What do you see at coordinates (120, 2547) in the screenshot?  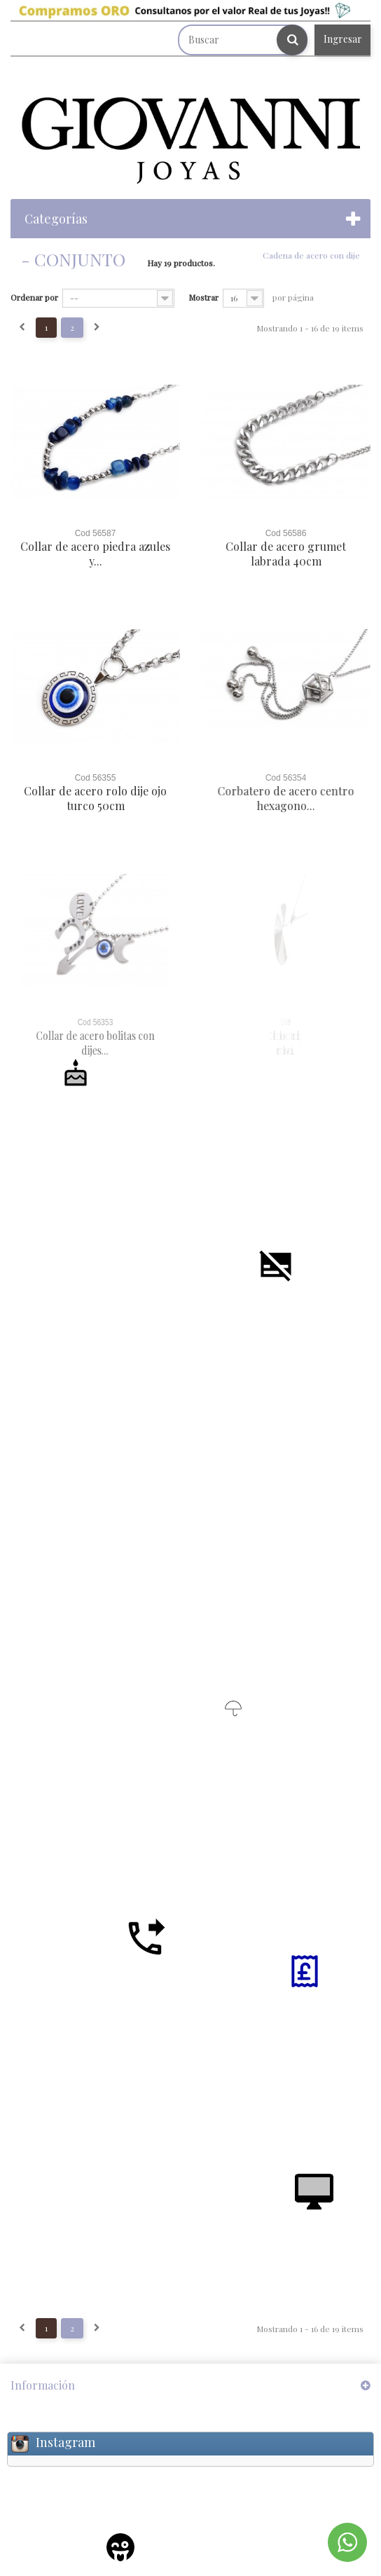 I see `react with a playful or silly expression` at bounding box center [120, 2547].